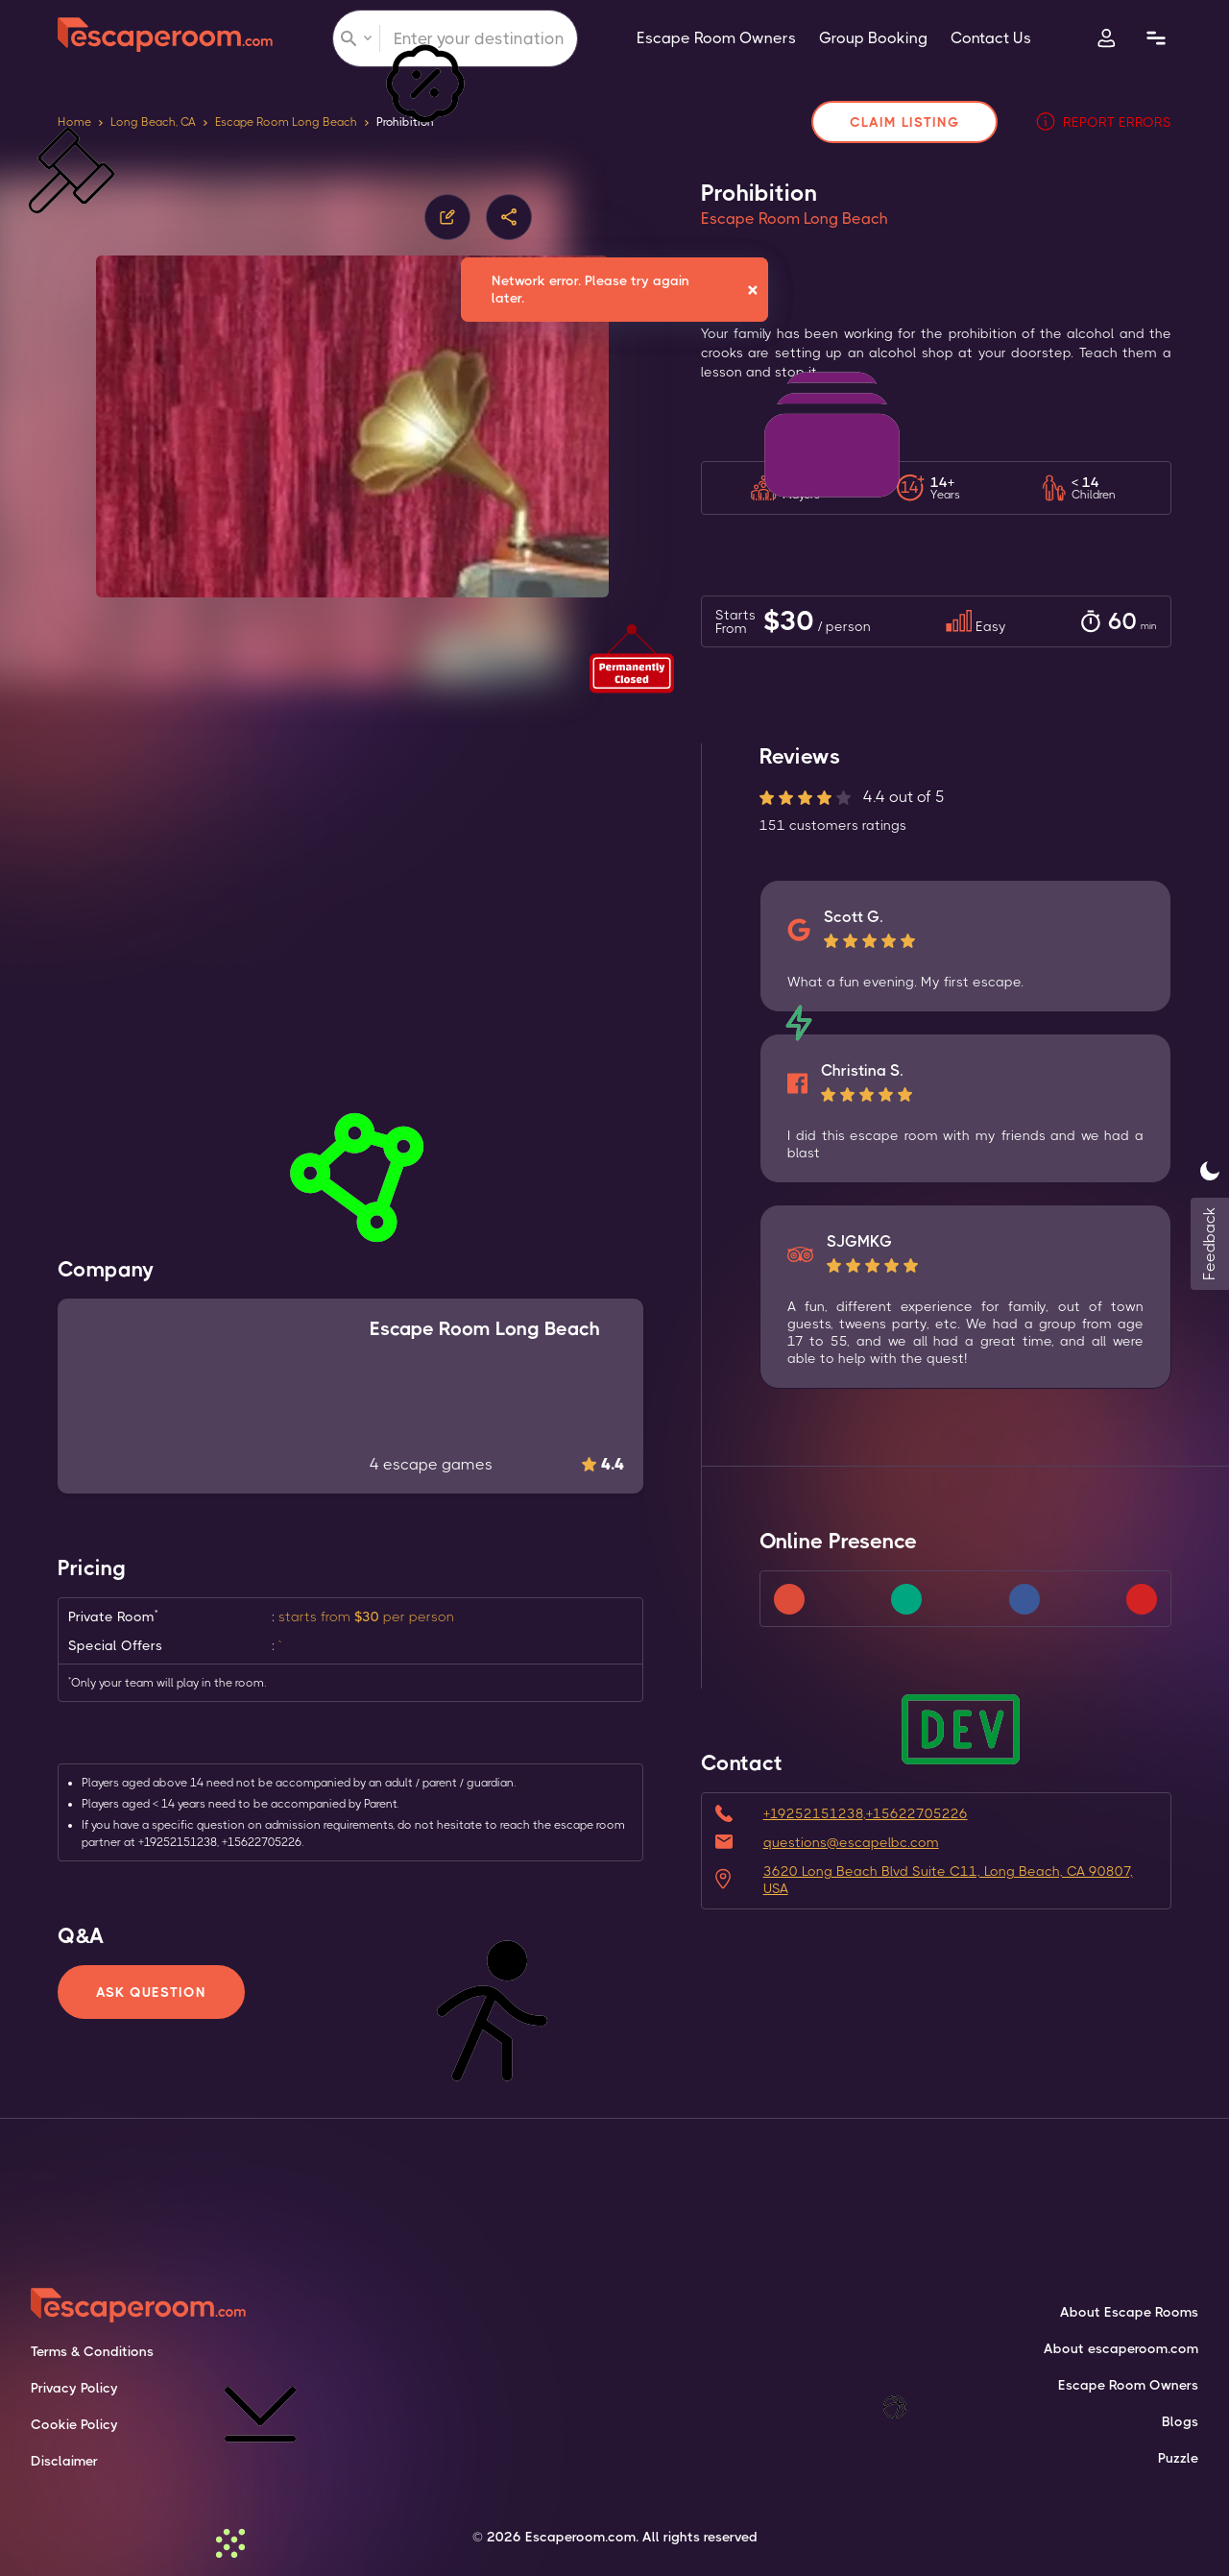  I want to click on scroll to bottom of page or content, so click(260, 2413).